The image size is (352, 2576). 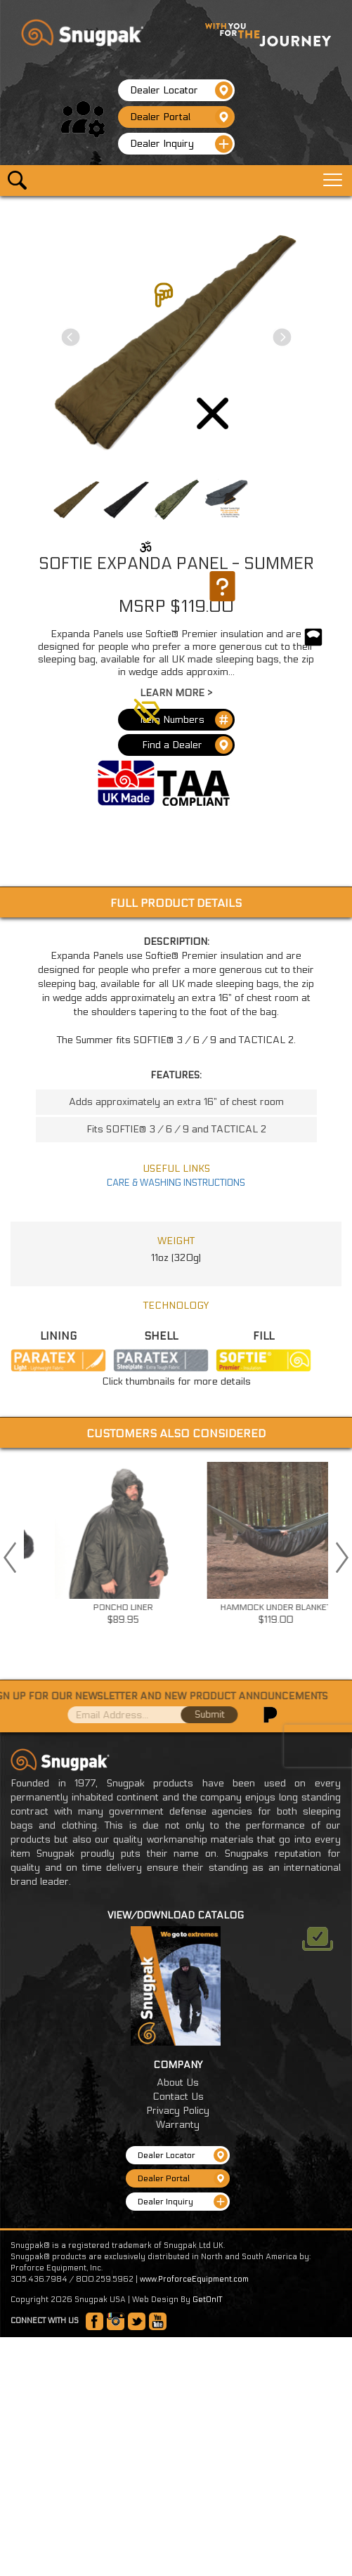 I want to click on view weight or measurement data, so click(x=313, y=637).